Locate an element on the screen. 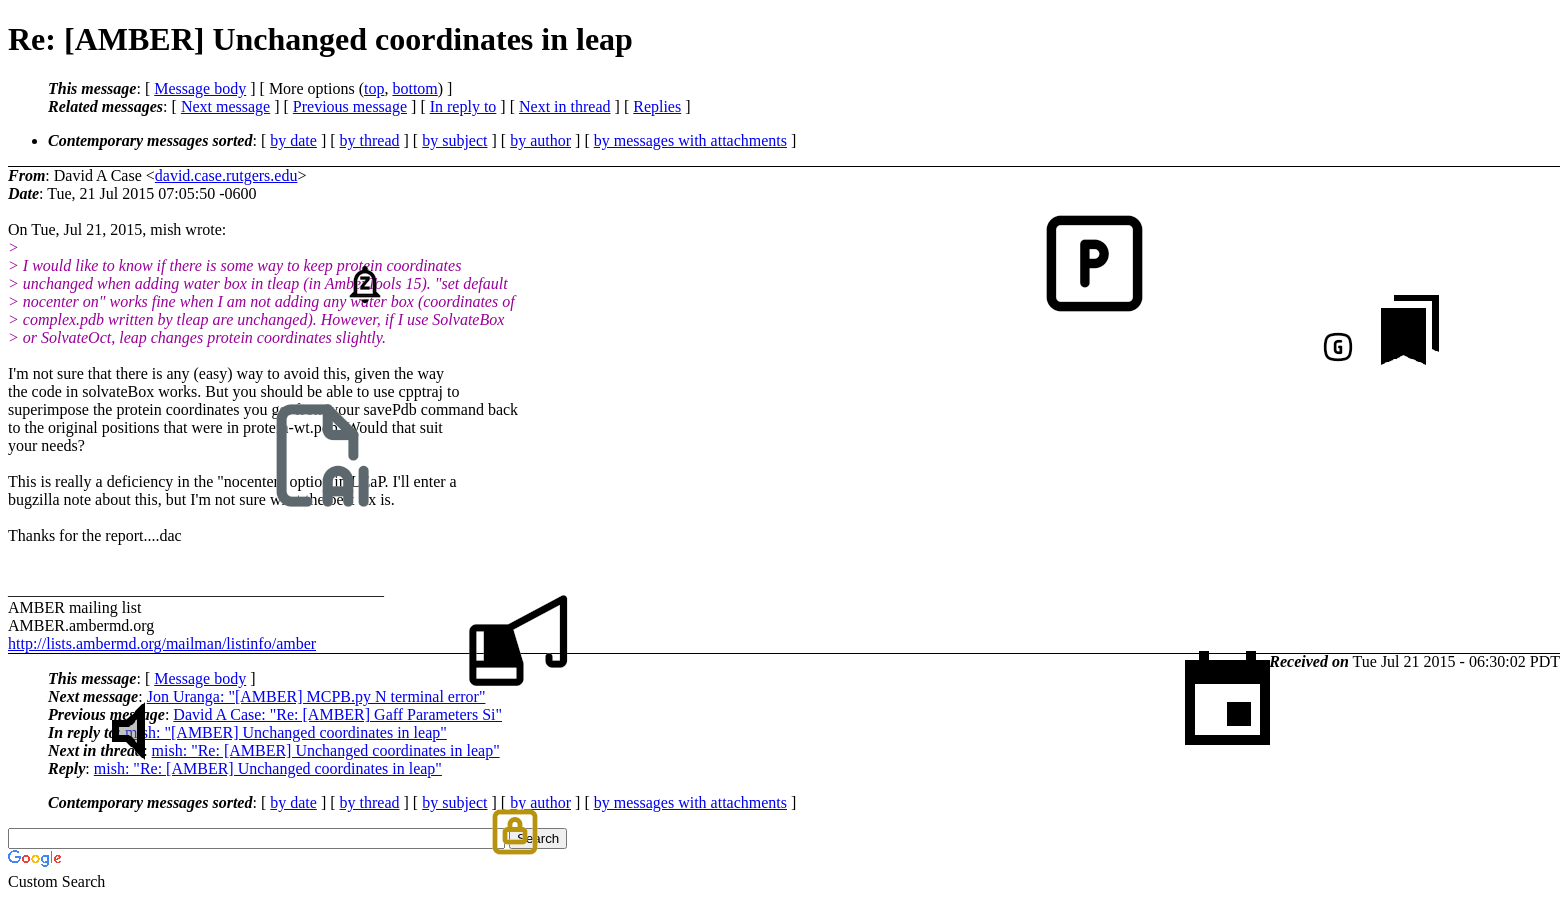  mute or unmute audio is located at coordinates (130, 731).